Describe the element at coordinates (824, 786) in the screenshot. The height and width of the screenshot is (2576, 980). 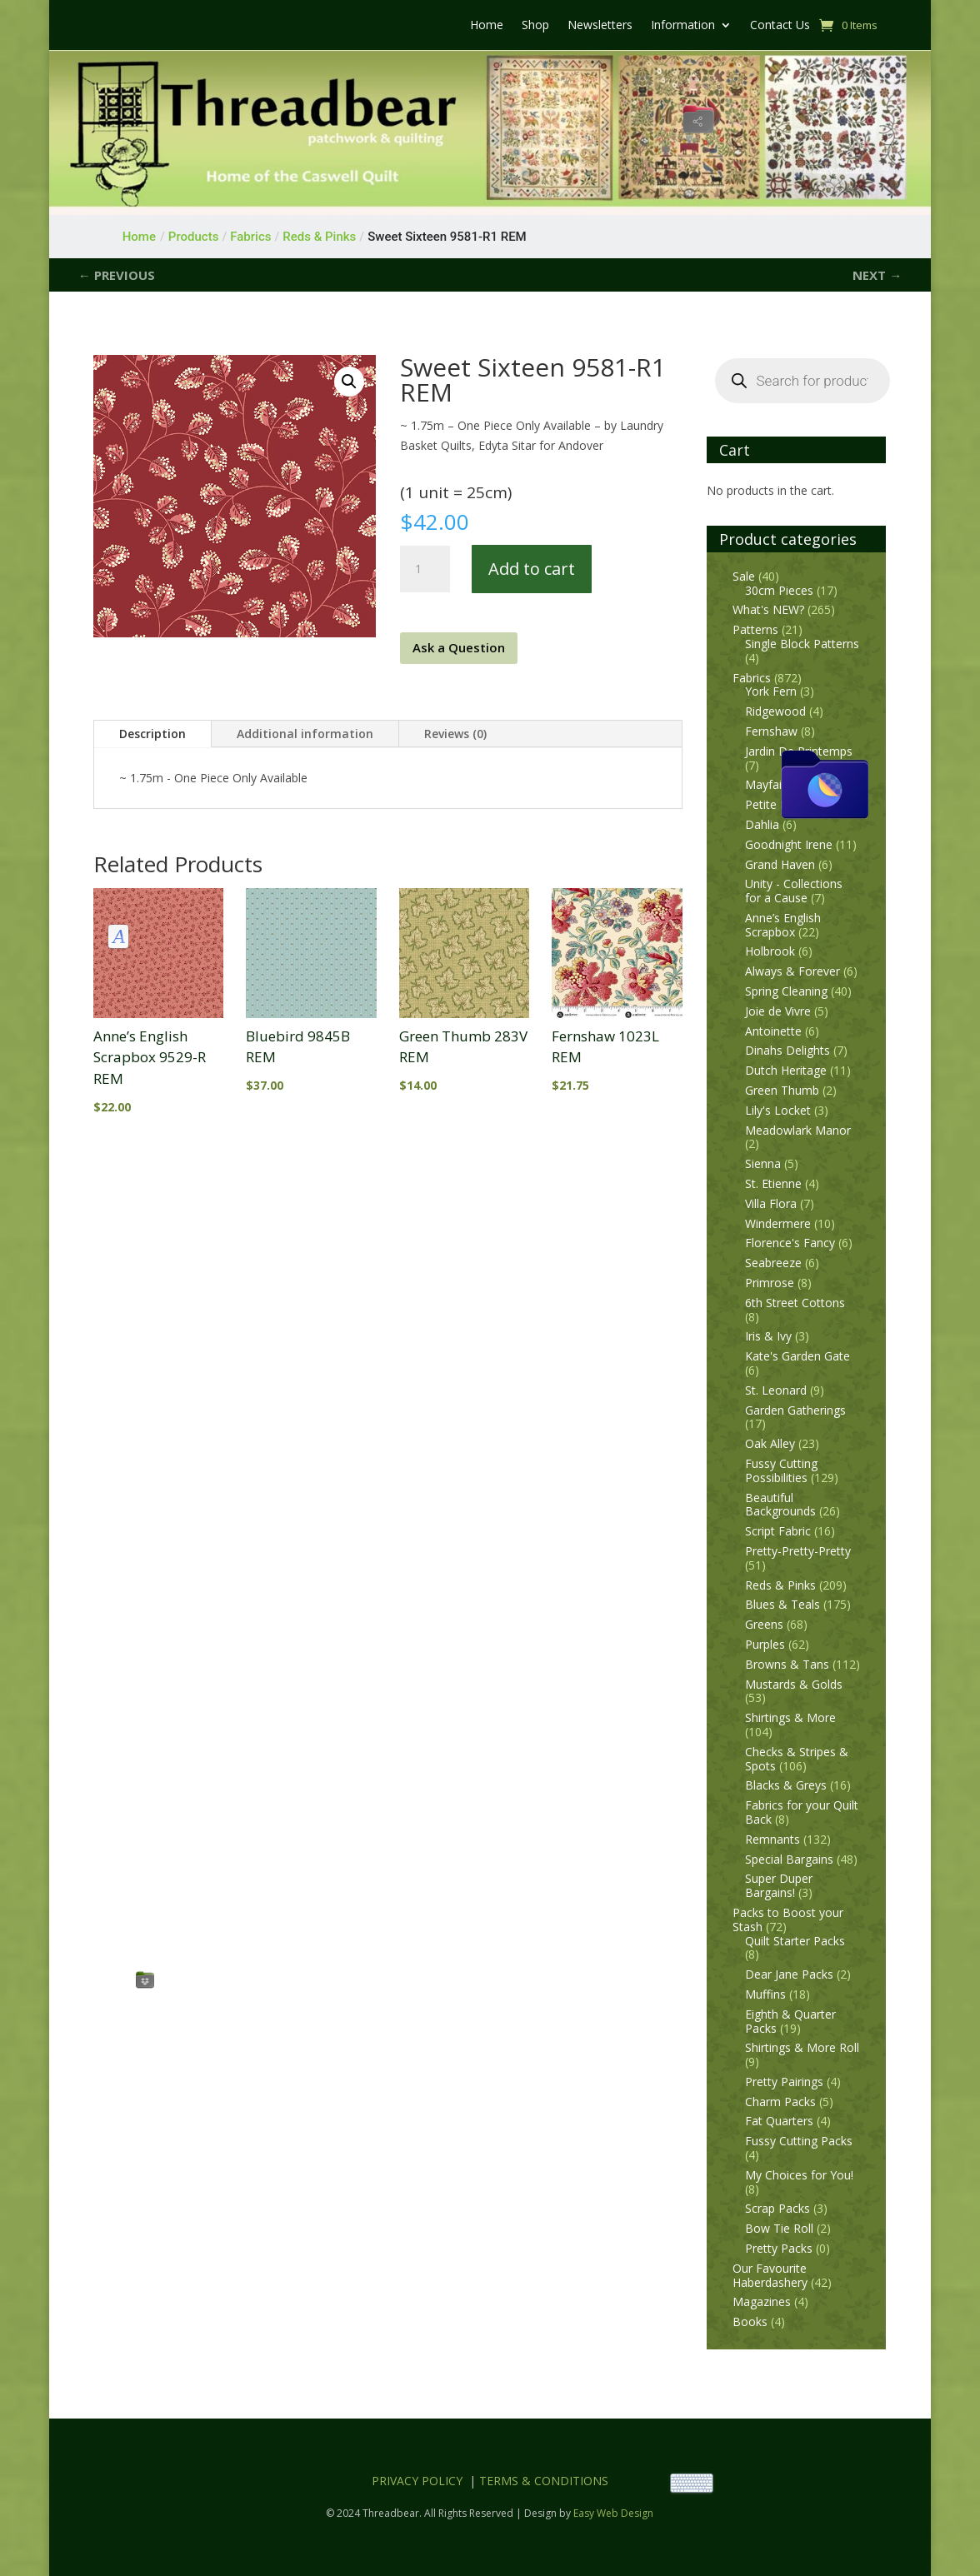
I see `open wondershare pixcut project folder` at that location.